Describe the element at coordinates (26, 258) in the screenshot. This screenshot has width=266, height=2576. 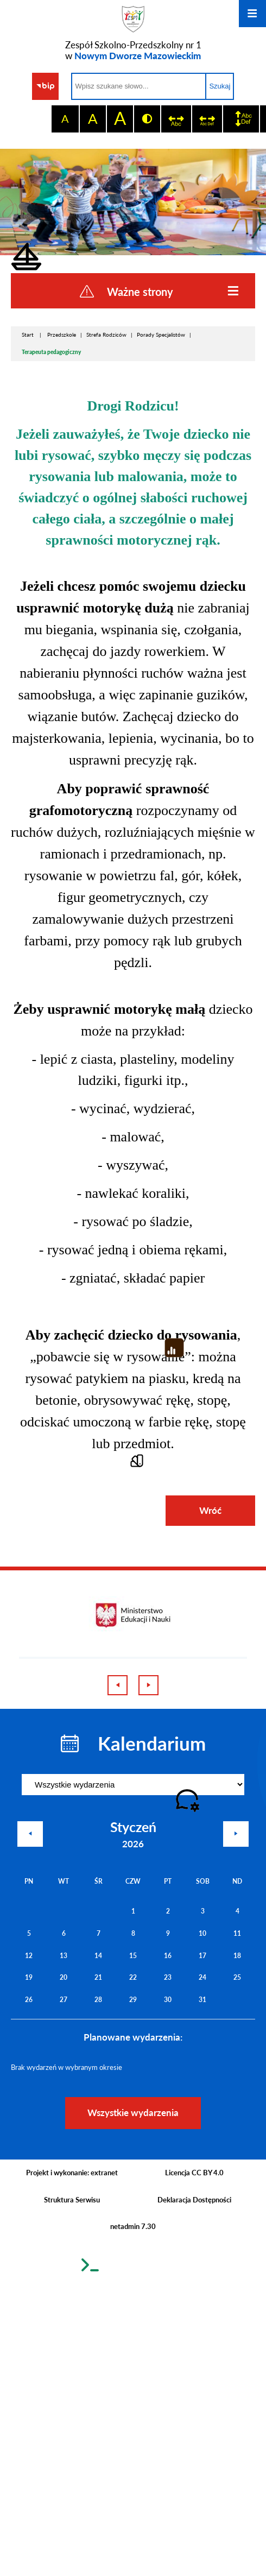
I see `access marine or boating features` at that location.